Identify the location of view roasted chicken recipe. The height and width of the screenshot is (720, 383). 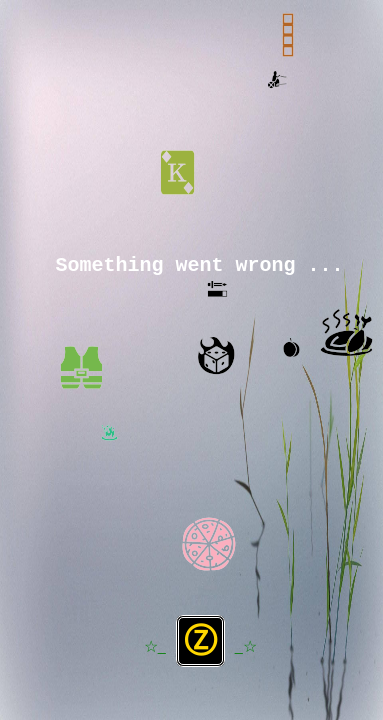
(346, 332).